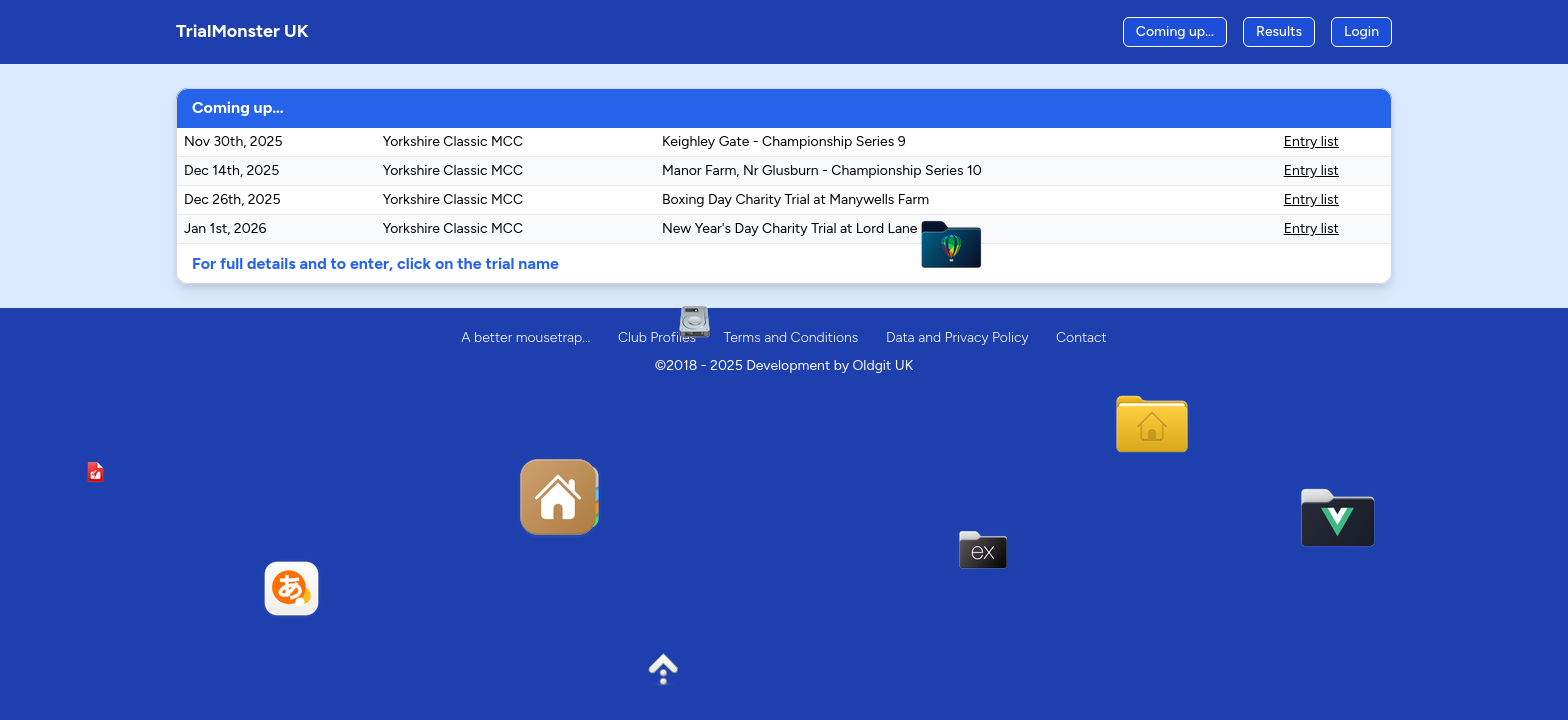 The height and width of the screenshot is (720, 1568). What do you see at coordinates (951, 246) in the screenshot?
I see `open CorelDRAW project files folder` at bounding box center [951, 246].